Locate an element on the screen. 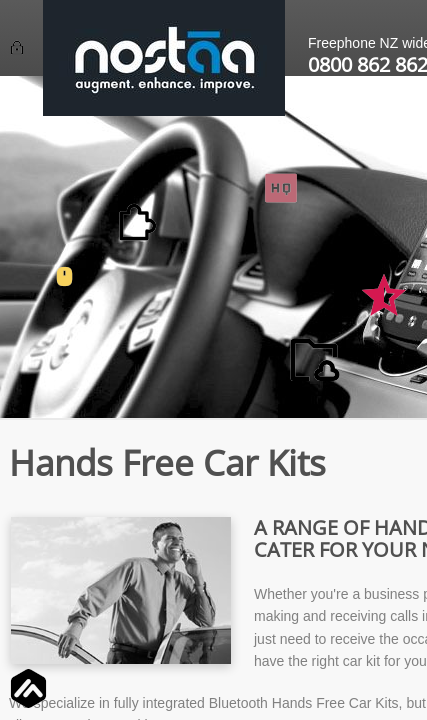  indicates high quality media or streaming option is located at coordinates (281, 188).